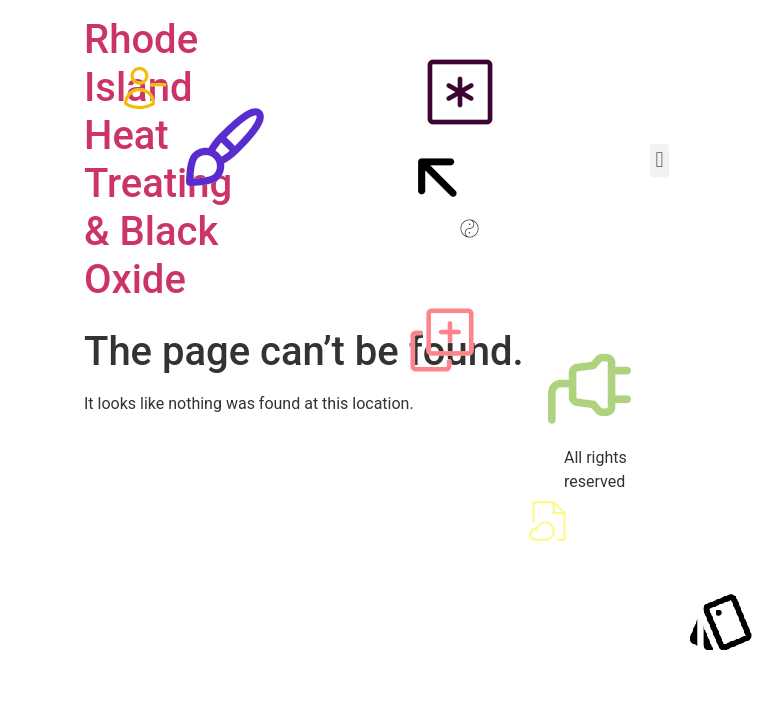 This screenshot has height=720, width=768. What do you see at coordinates (460, 92) in the screenshot?
I see `generate a new access key or password` at bounding box center [460, 92].